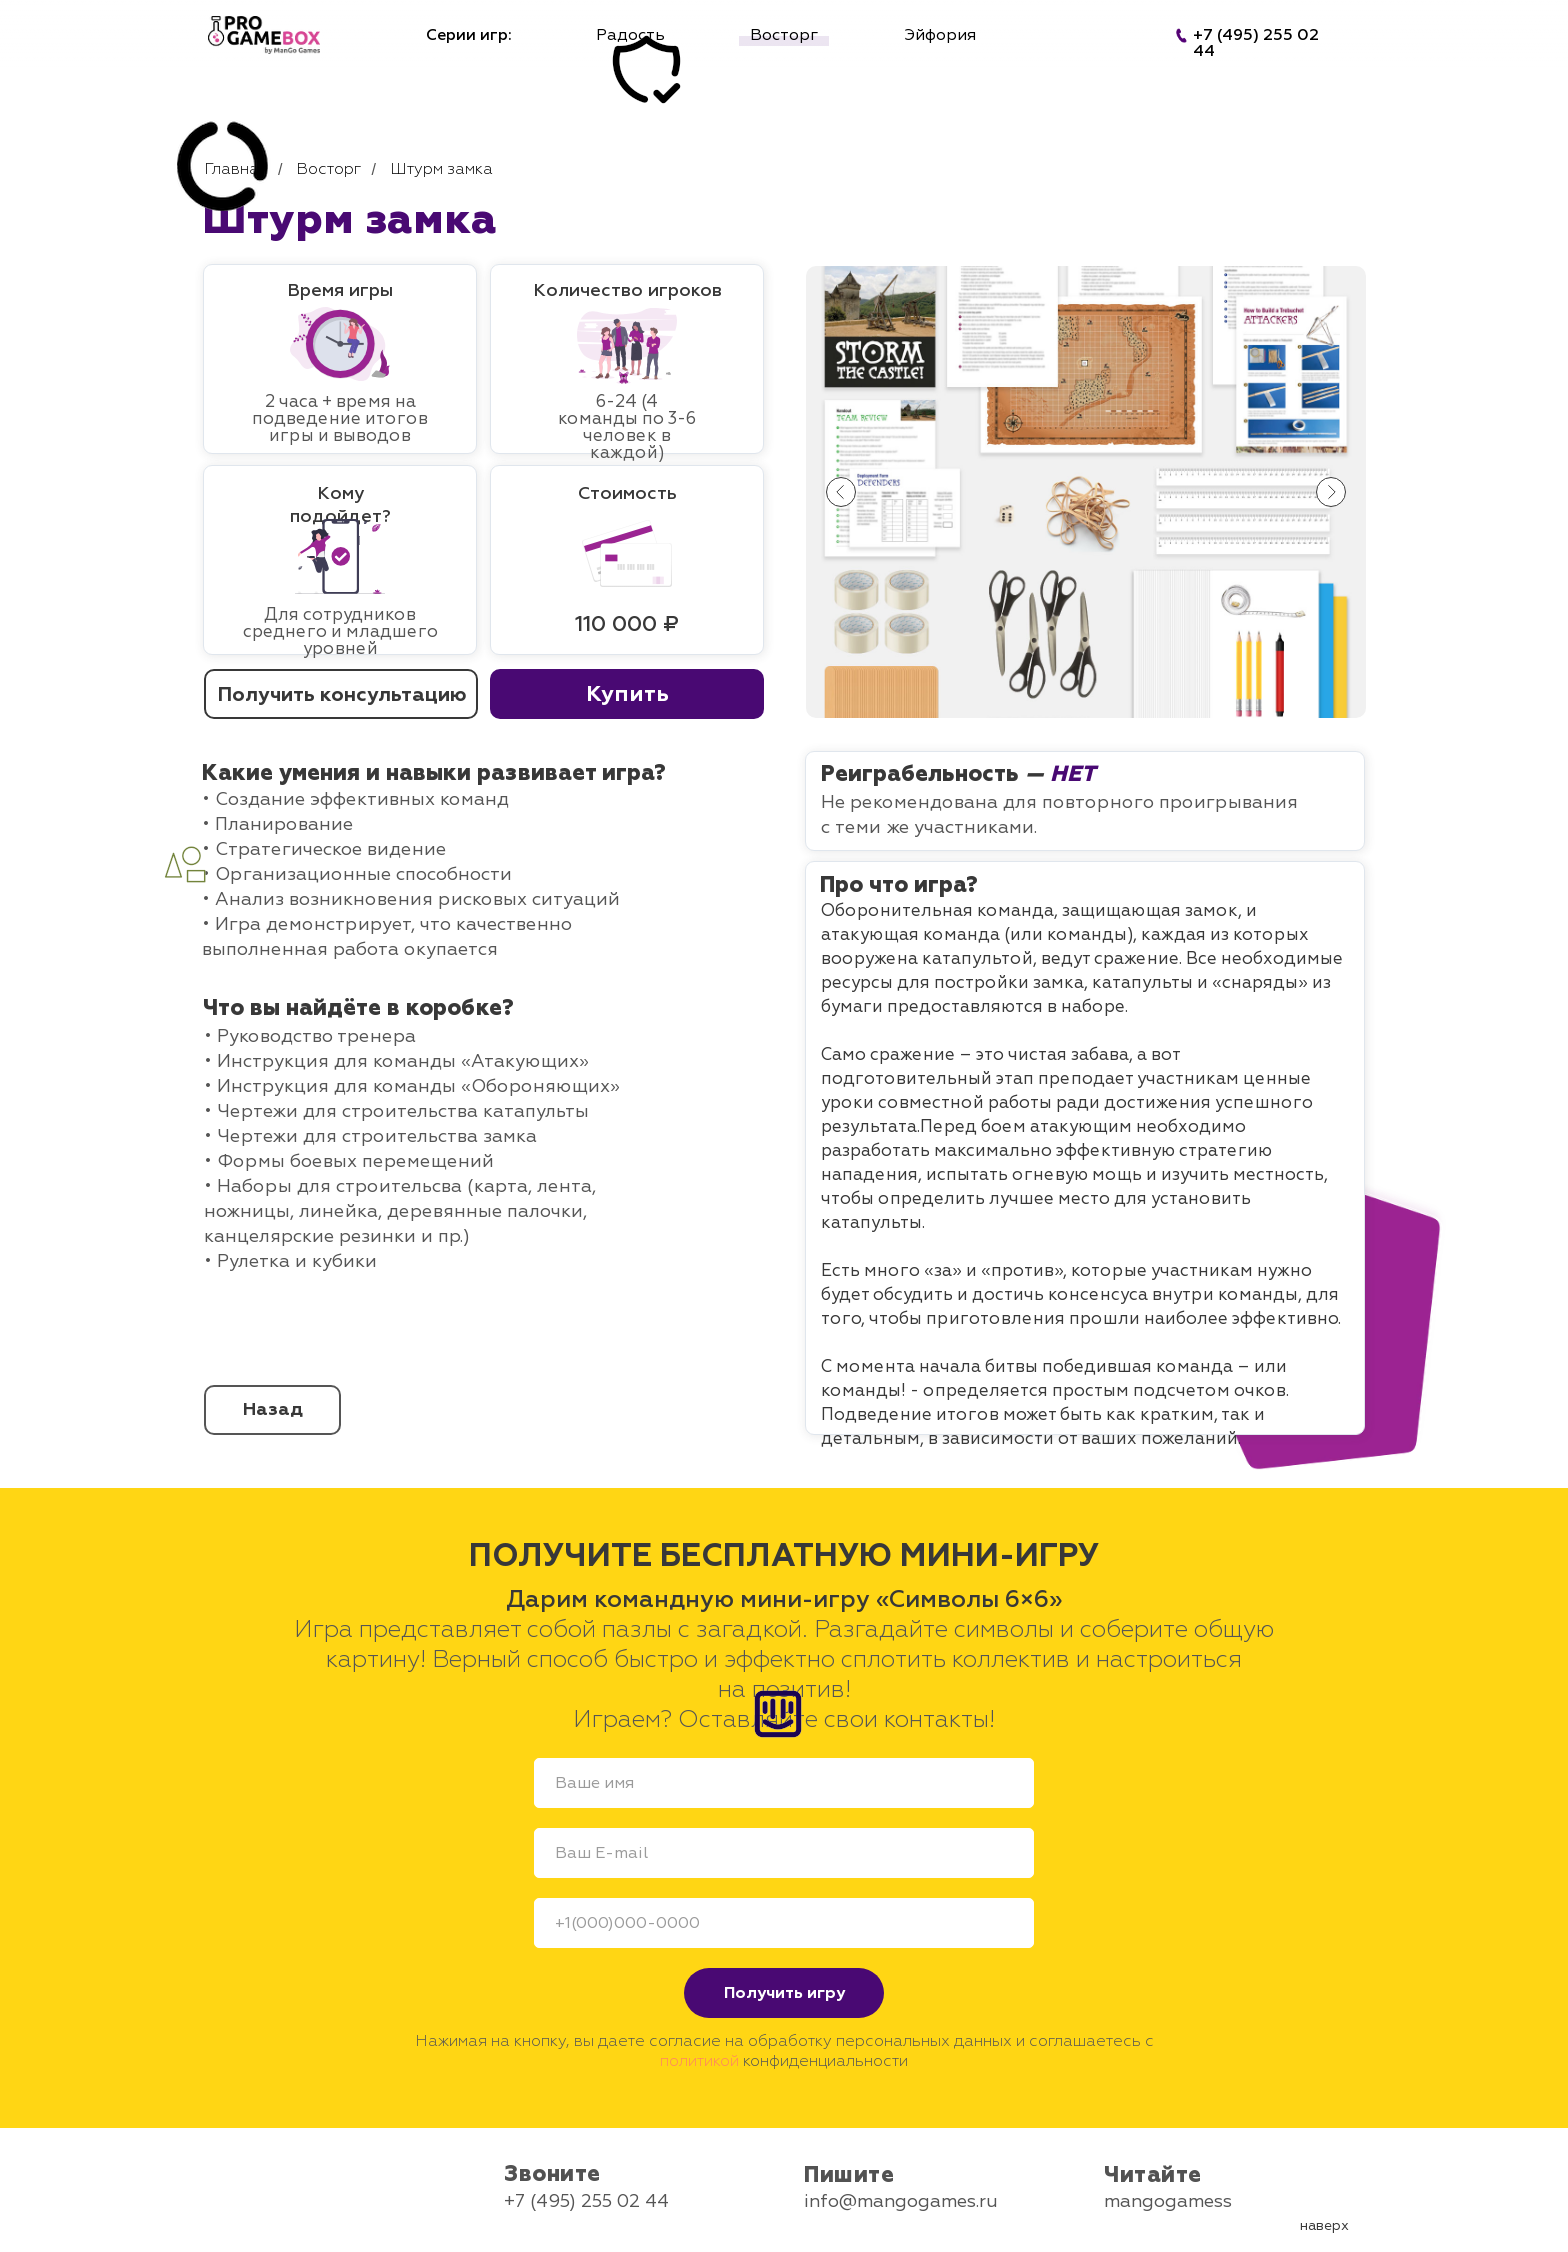  Describe the element at coordinates (222, 165) in the screenshot. I see `view data usage statistics` at that location.